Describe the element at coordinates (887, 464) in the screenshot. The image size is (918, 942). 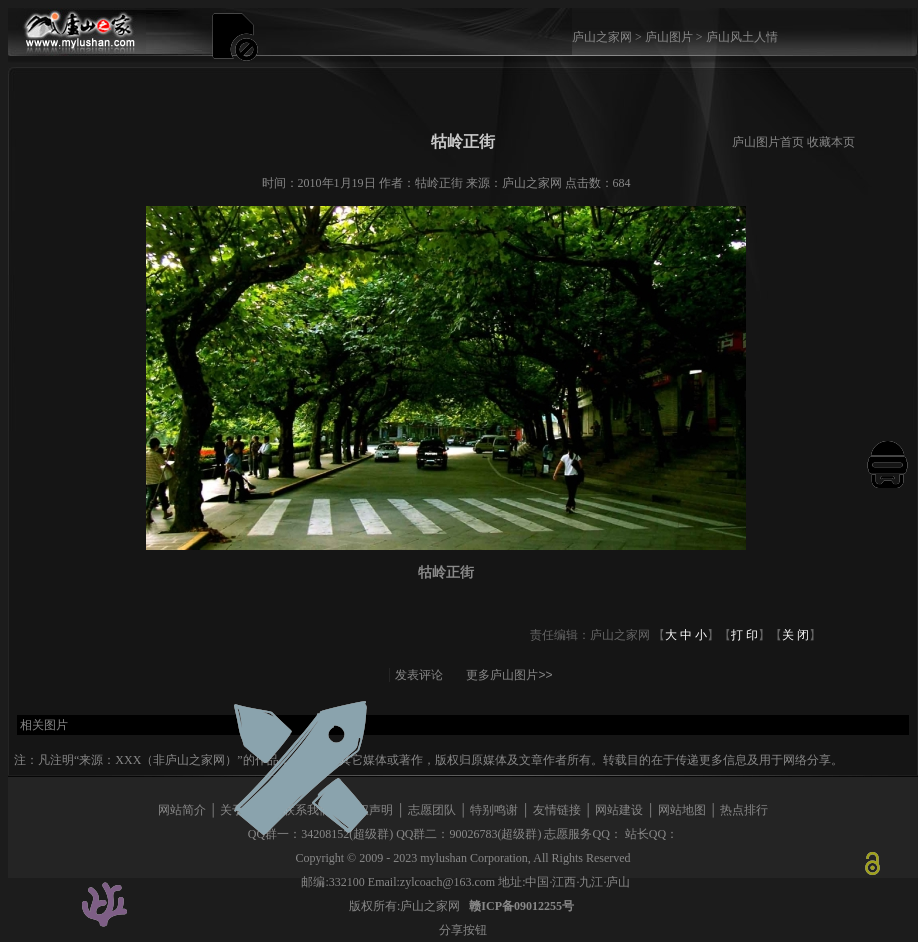
I see `rubocop ruby code linter logo` at that location.